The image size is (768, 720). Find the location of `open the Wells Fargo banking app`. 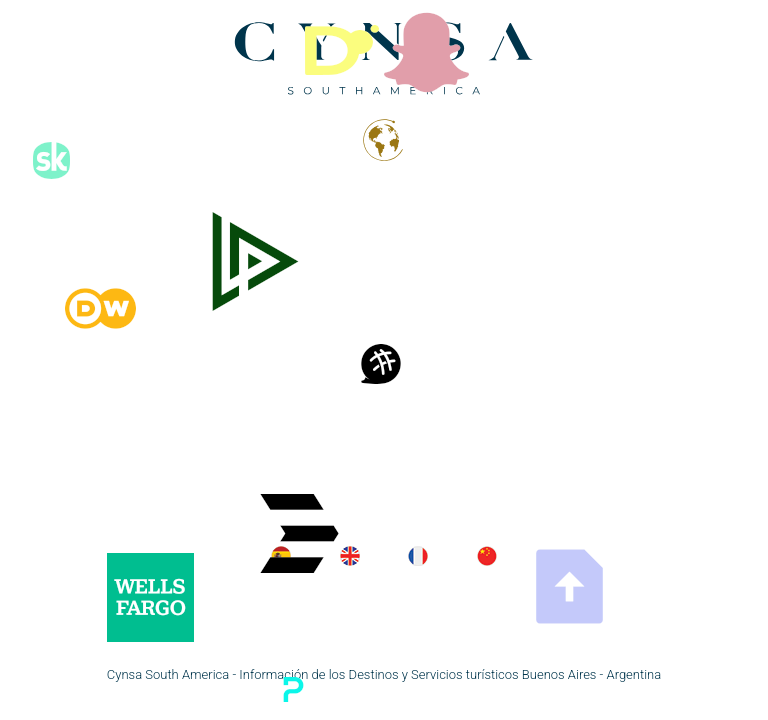

open the Wells Fargo banking app is located at coordinates (150, 597).